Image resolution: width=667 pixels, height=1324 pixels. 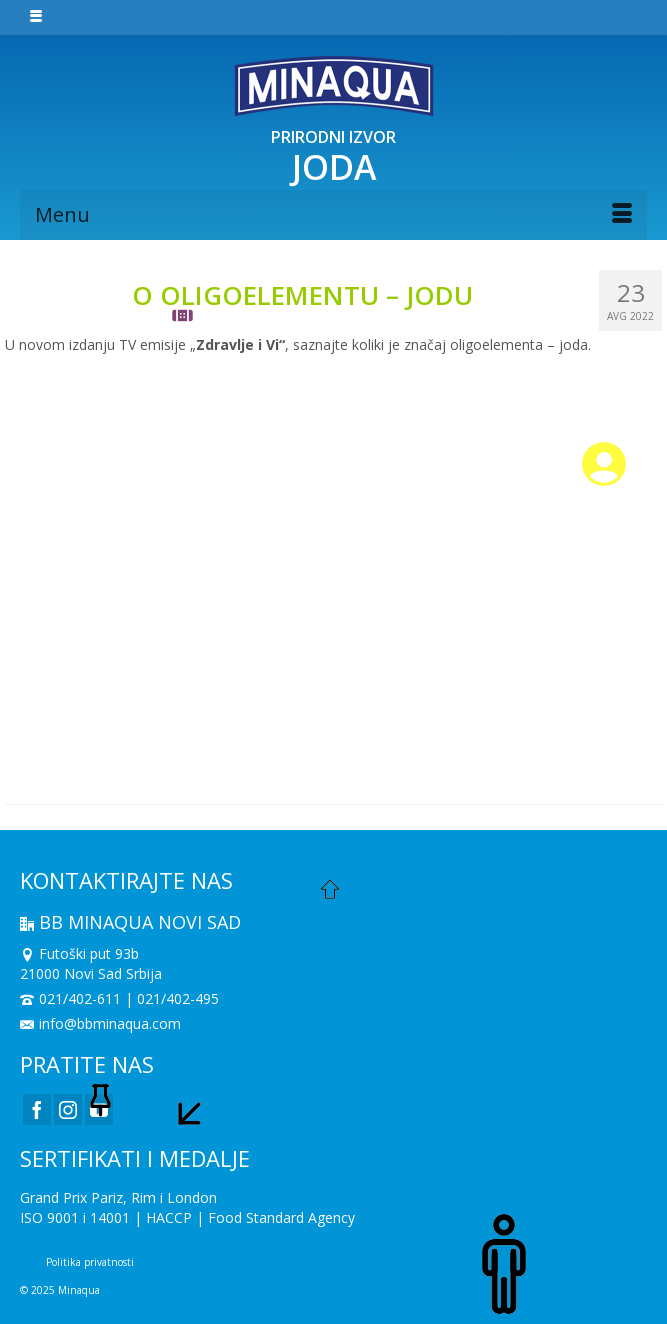 I want to click on access your profile or account settings, so click(x=604, y=464).